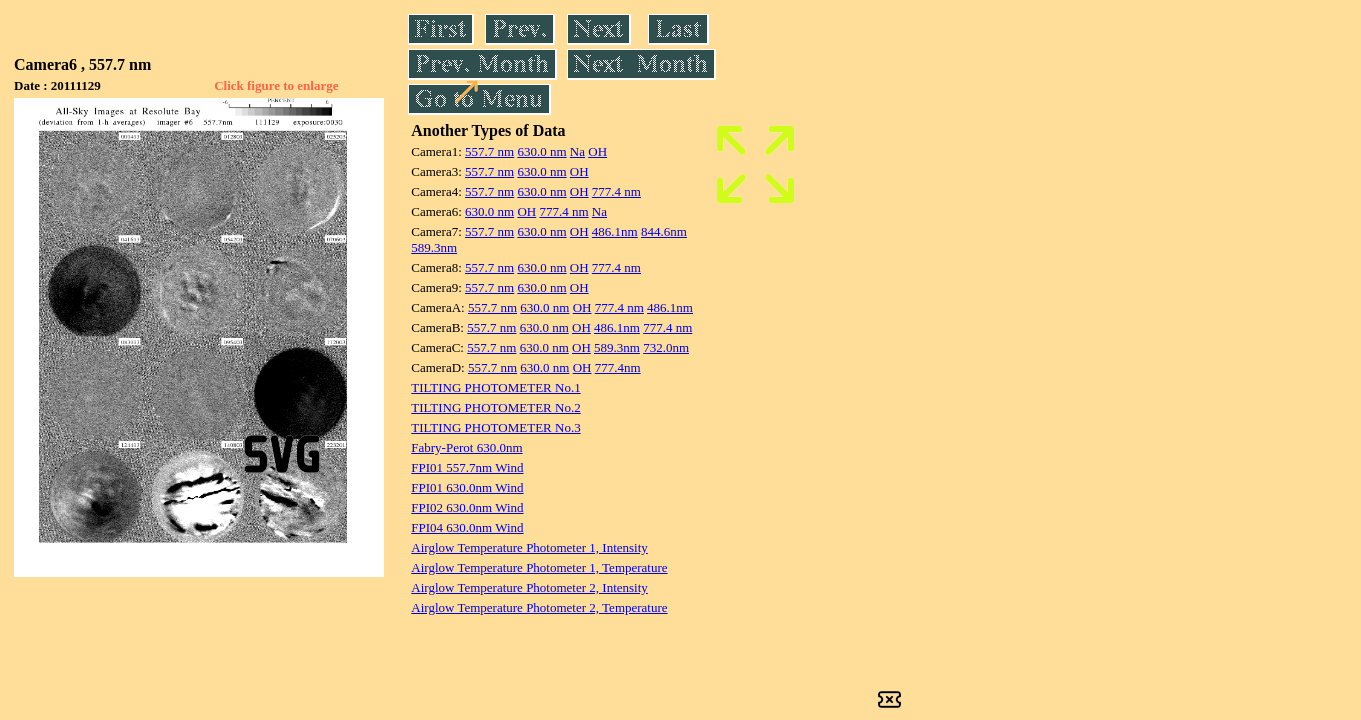  Describe the element at coordinates (466, 91) in the screenshot. I see `move item to upper right position` at that location.